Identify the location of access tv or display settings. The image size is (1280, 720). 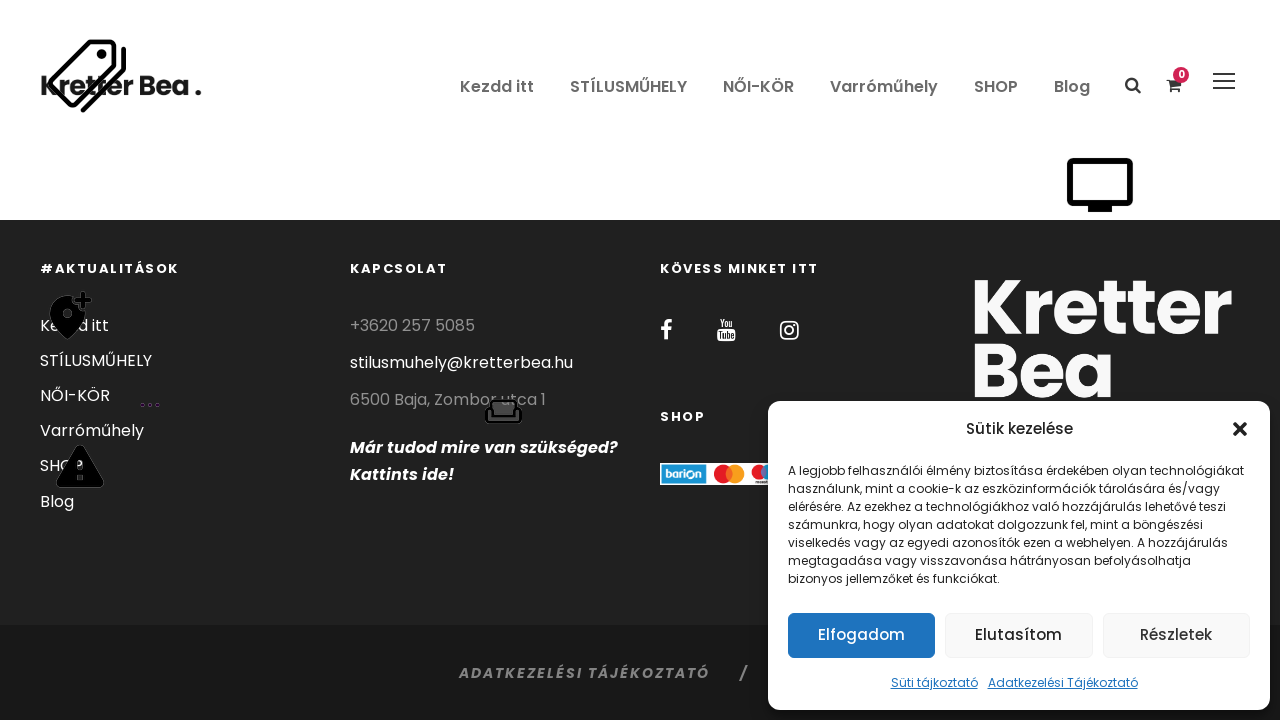
(1100, 185).